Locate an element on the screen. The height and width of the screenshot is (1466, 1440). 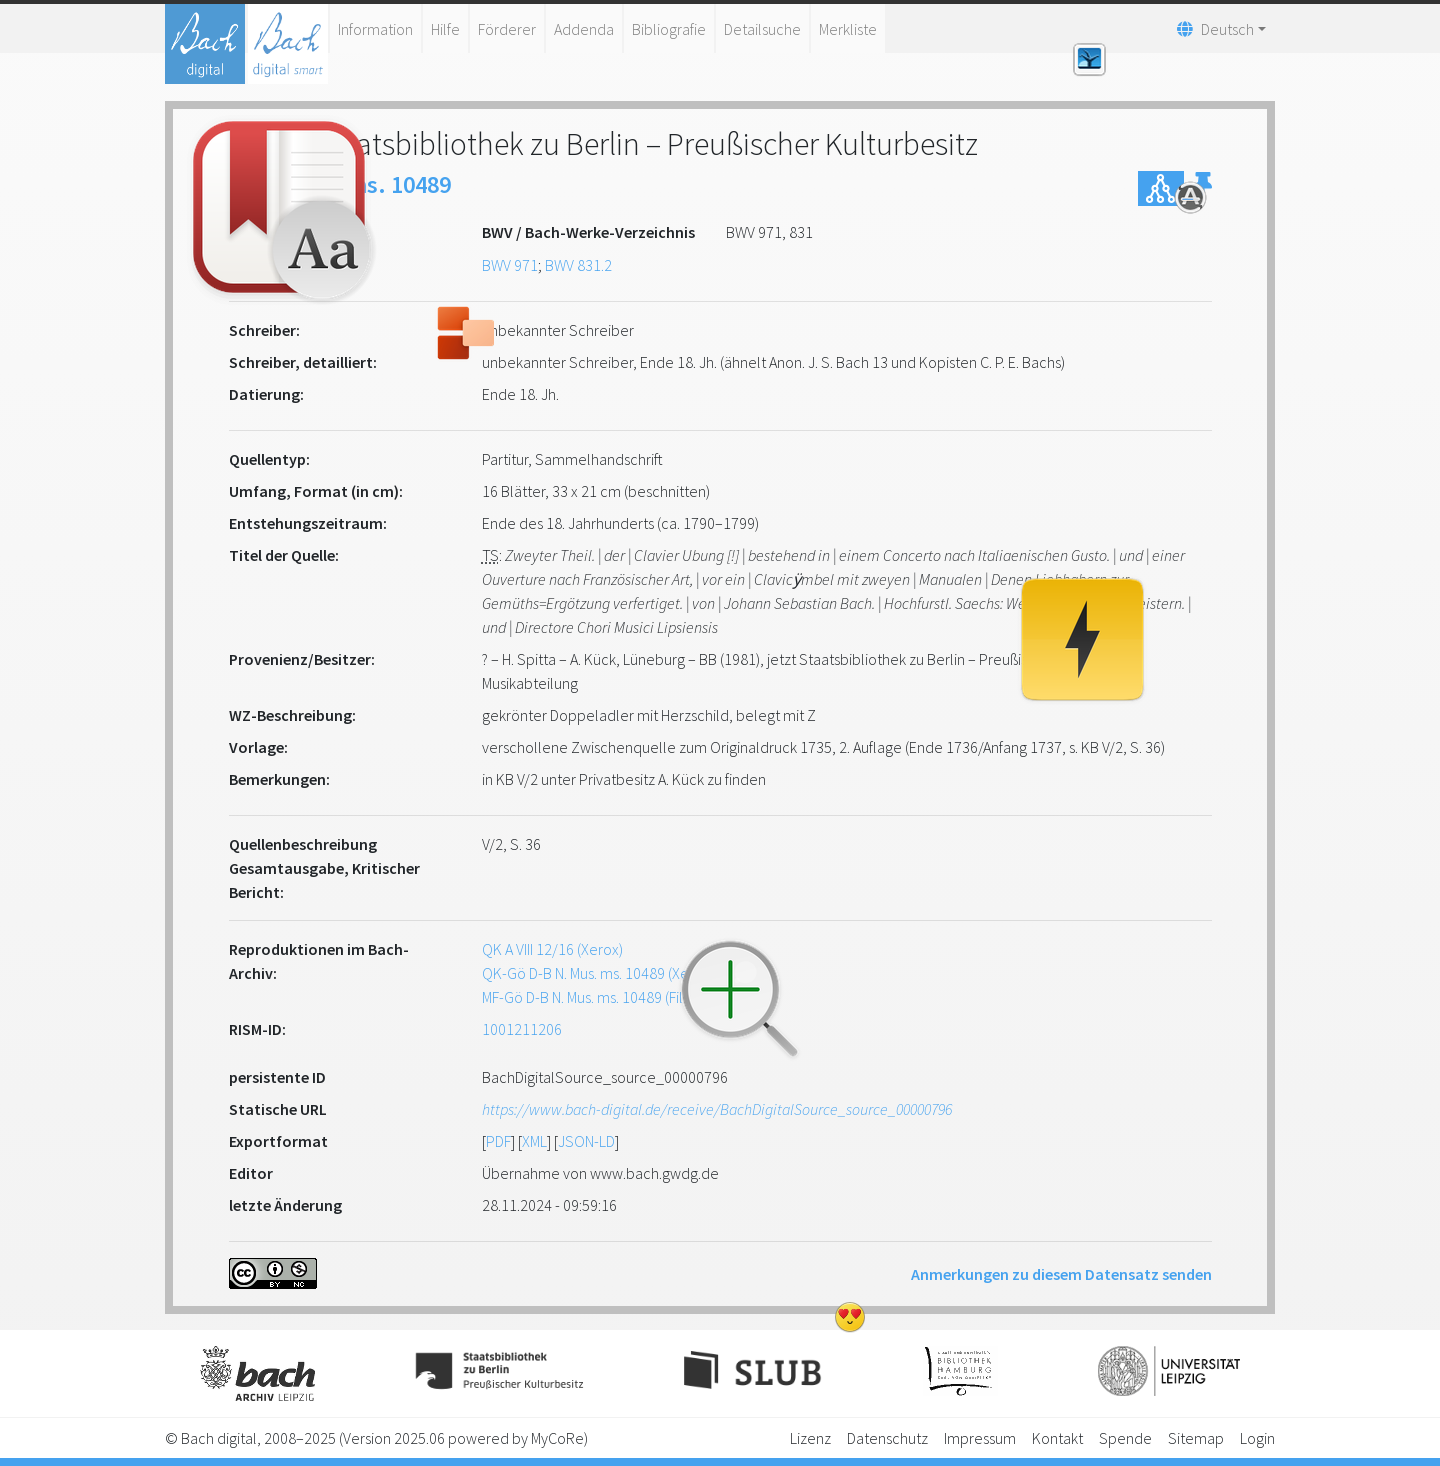
open the Socialize messaging app is located at coordinates (850, 1317).